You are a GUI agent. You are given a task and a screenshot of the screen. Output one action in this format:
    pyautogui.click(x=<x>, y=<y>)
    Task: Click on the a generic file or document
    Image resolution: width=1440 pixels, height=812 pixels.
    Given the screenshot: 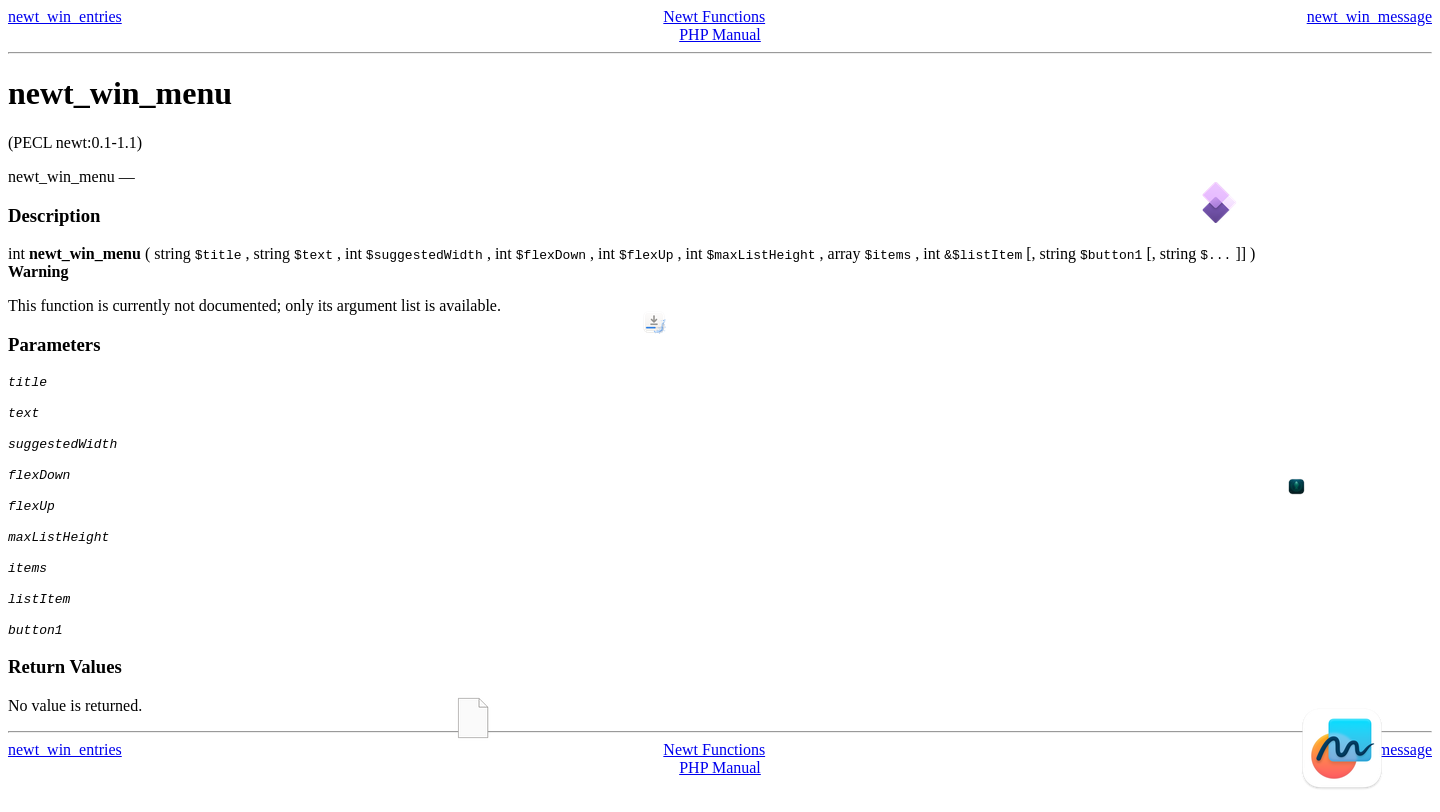 What is the action you would take?
    pyautogui.click(x=473, y=718)
    